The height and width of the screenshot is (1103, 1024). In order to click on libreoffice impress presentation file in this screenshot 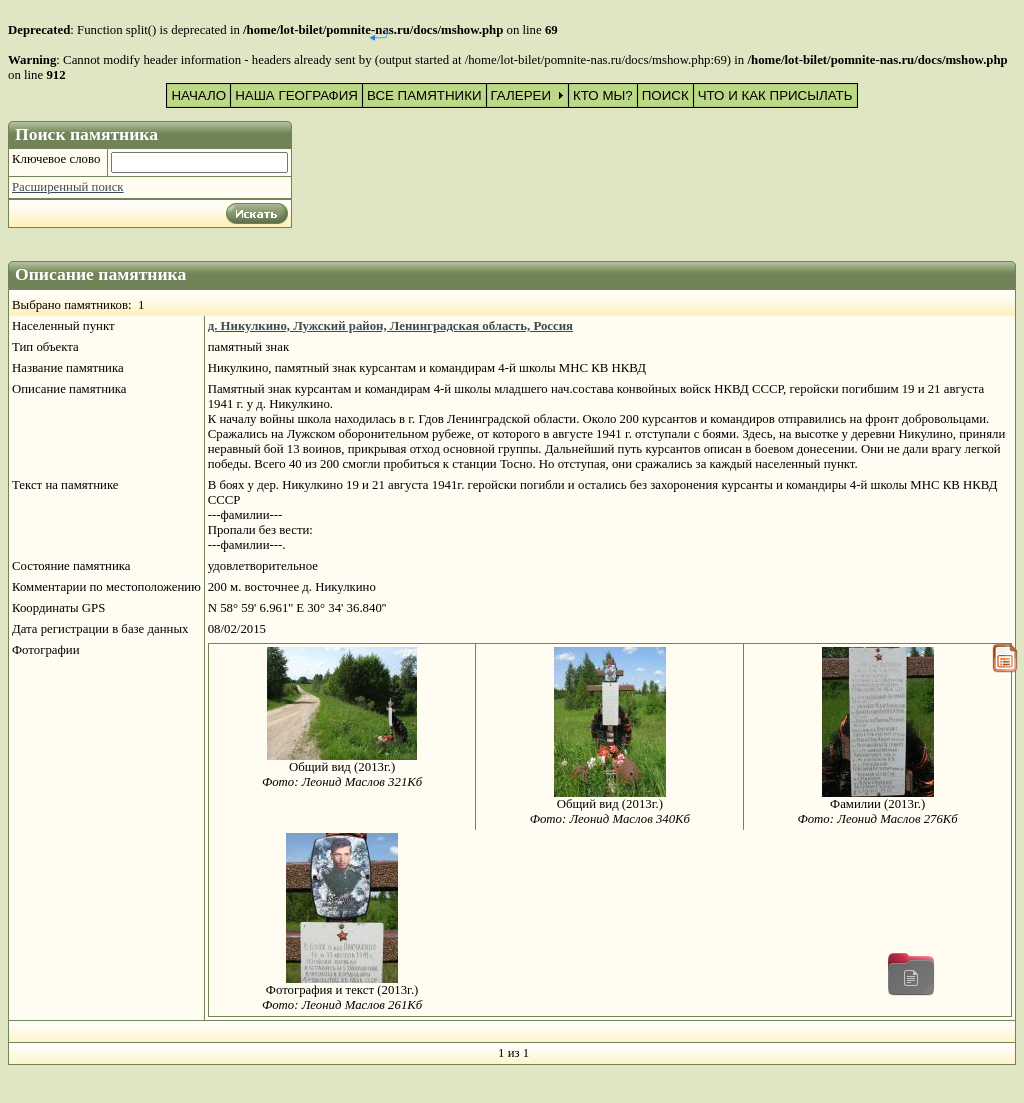, I will do `click(1005, 658)`.